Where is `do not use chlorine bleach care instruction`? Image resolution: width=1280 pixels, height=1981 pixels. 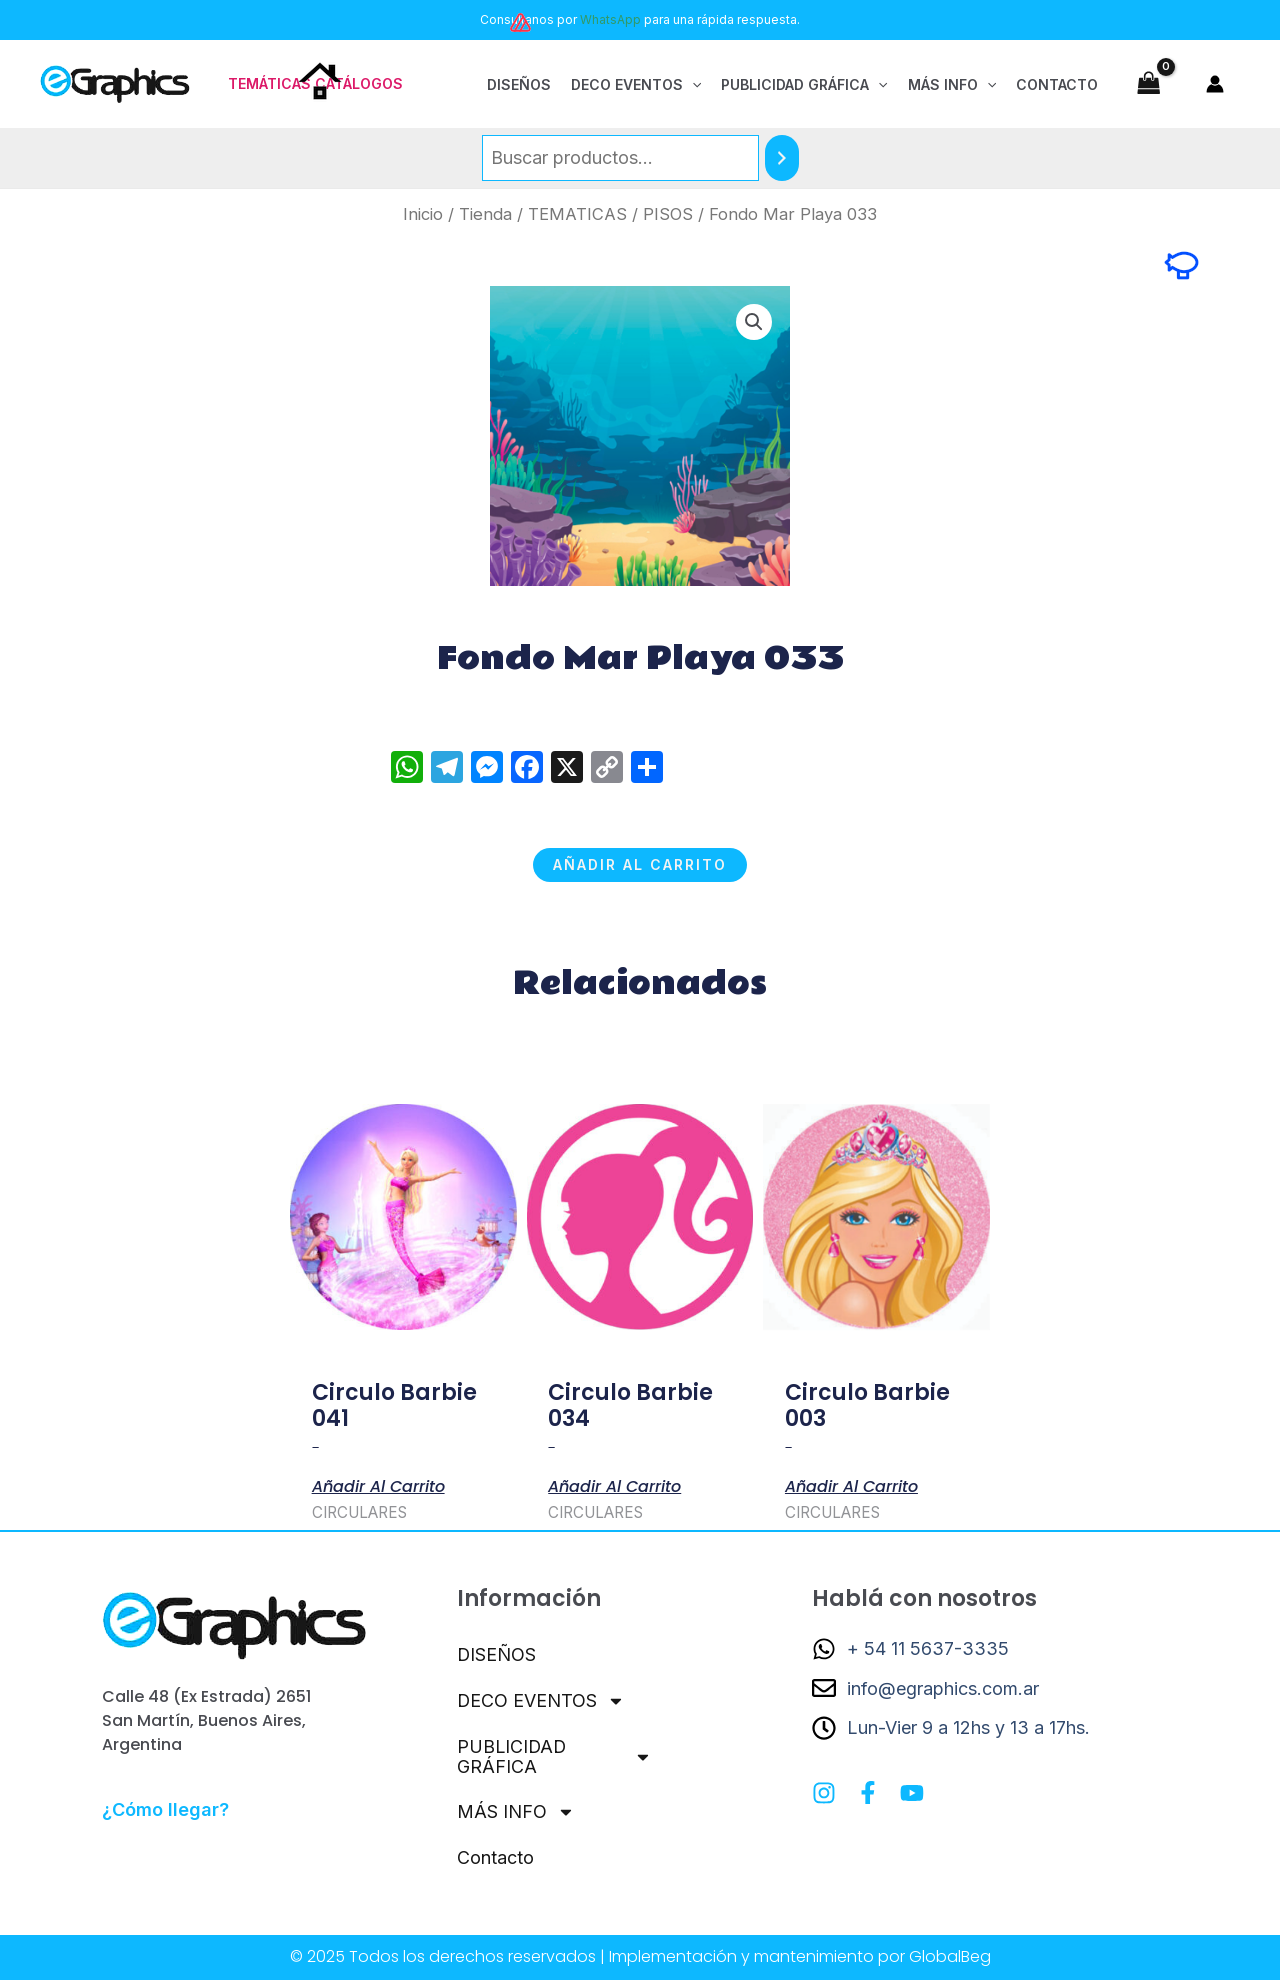
do not use chlorine bleach care instruction is located at coordinates (520, 23).